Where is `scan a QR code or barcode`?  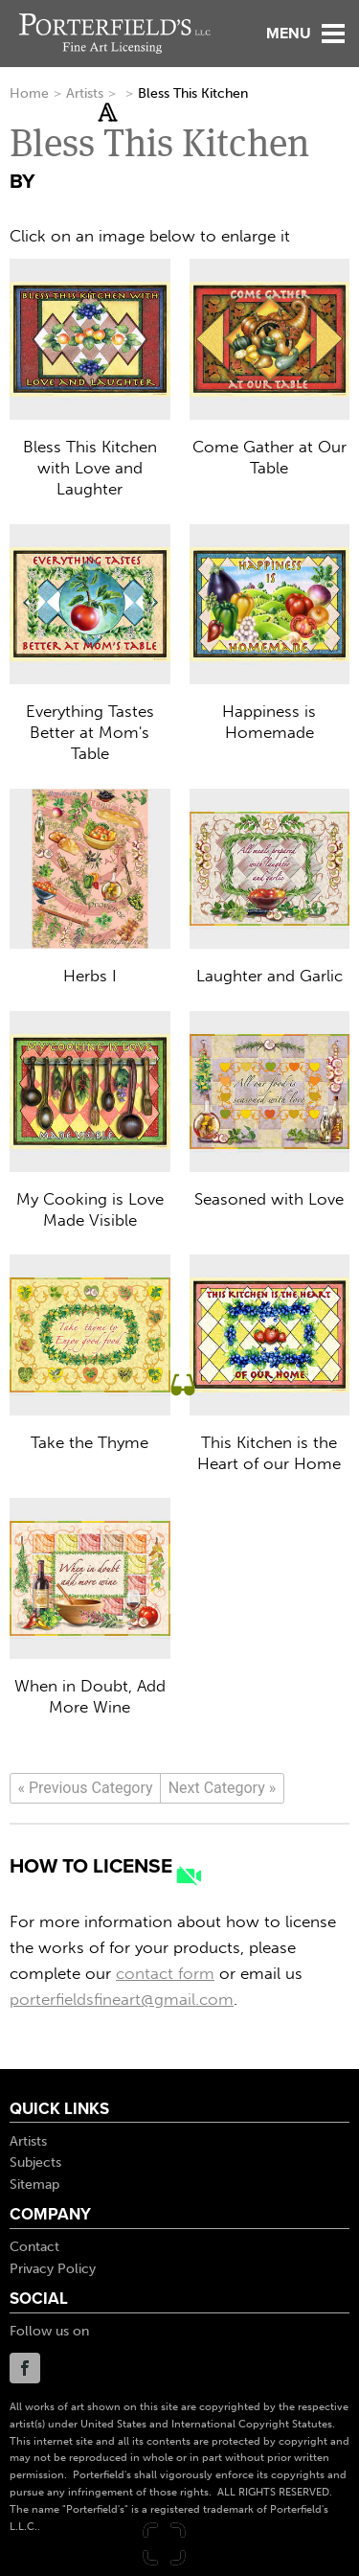 scan a QR code or barcode is located at coordinates (164, 2543).